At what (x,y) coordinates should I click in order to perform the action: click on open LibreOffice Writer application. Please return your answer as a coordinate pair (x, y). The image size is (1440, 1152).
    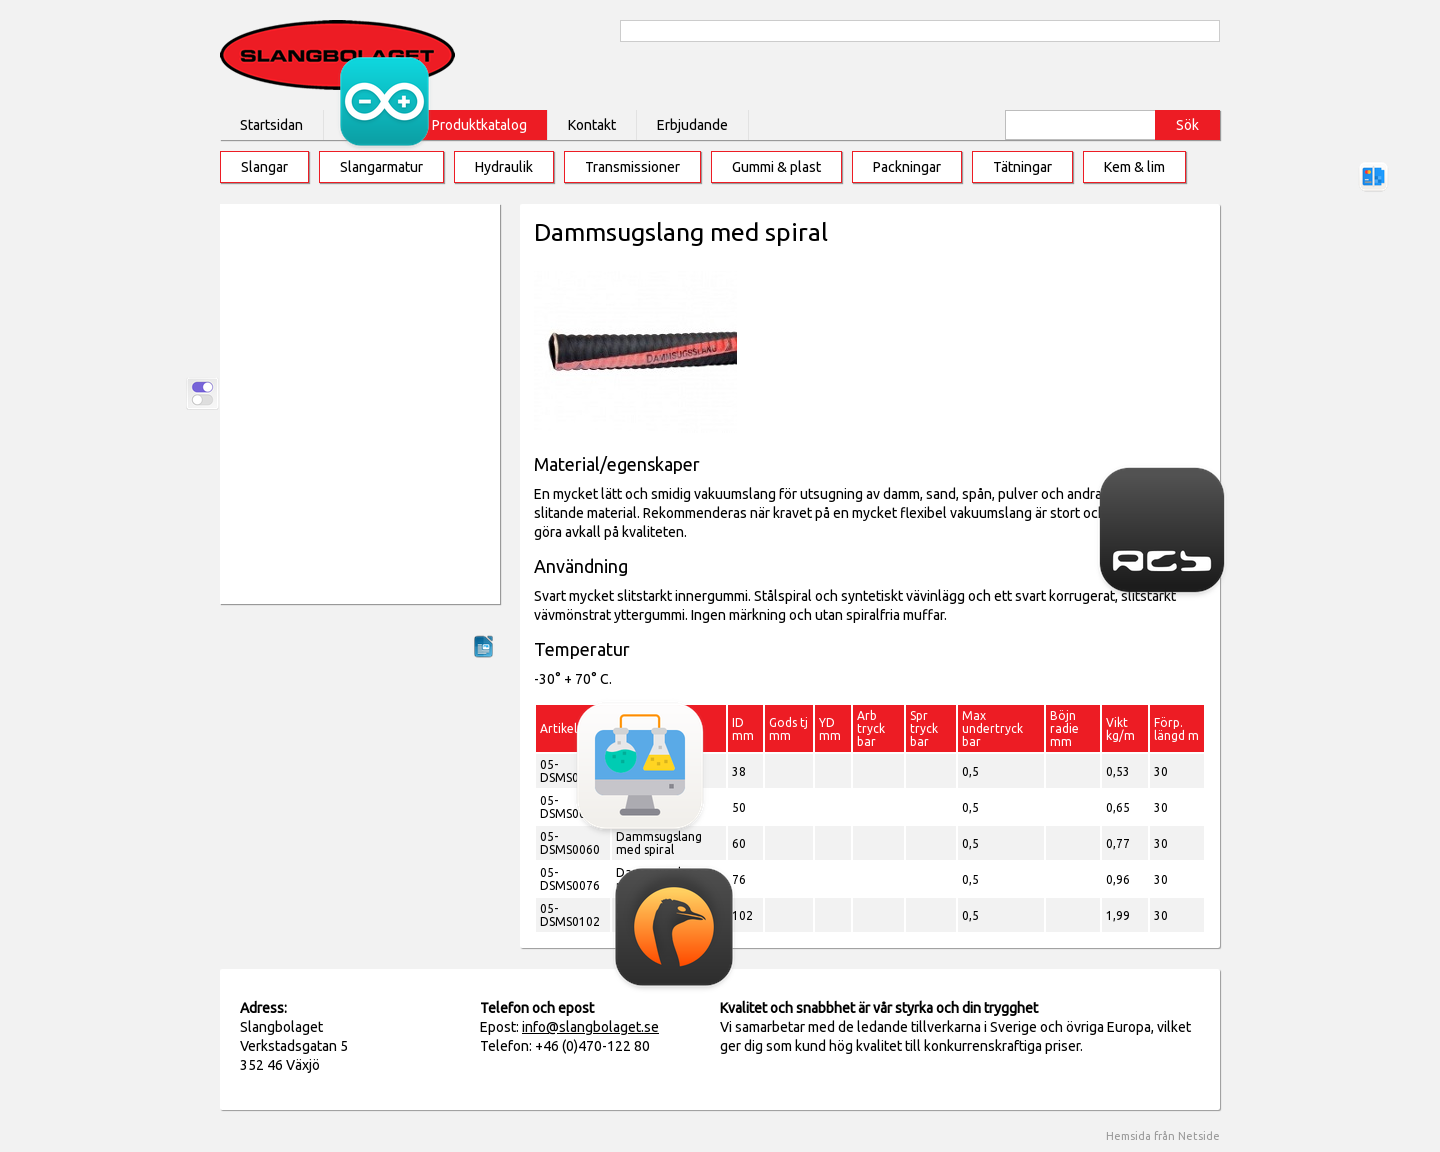
    Looking at the image, I should click on (483, 646).